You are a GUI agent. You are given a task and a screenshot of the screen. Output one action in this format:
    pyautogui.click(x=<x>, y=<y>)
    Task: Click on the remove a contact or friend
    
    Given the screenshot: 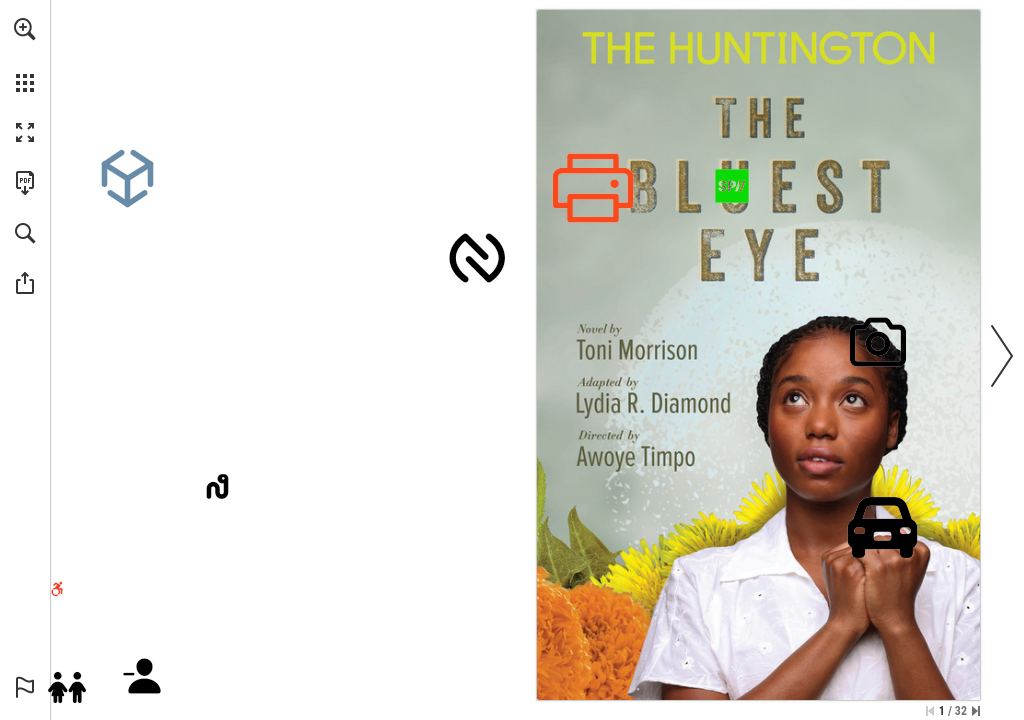 What is the action you would take?
    pyautogui.click(x=142, y=676)
    